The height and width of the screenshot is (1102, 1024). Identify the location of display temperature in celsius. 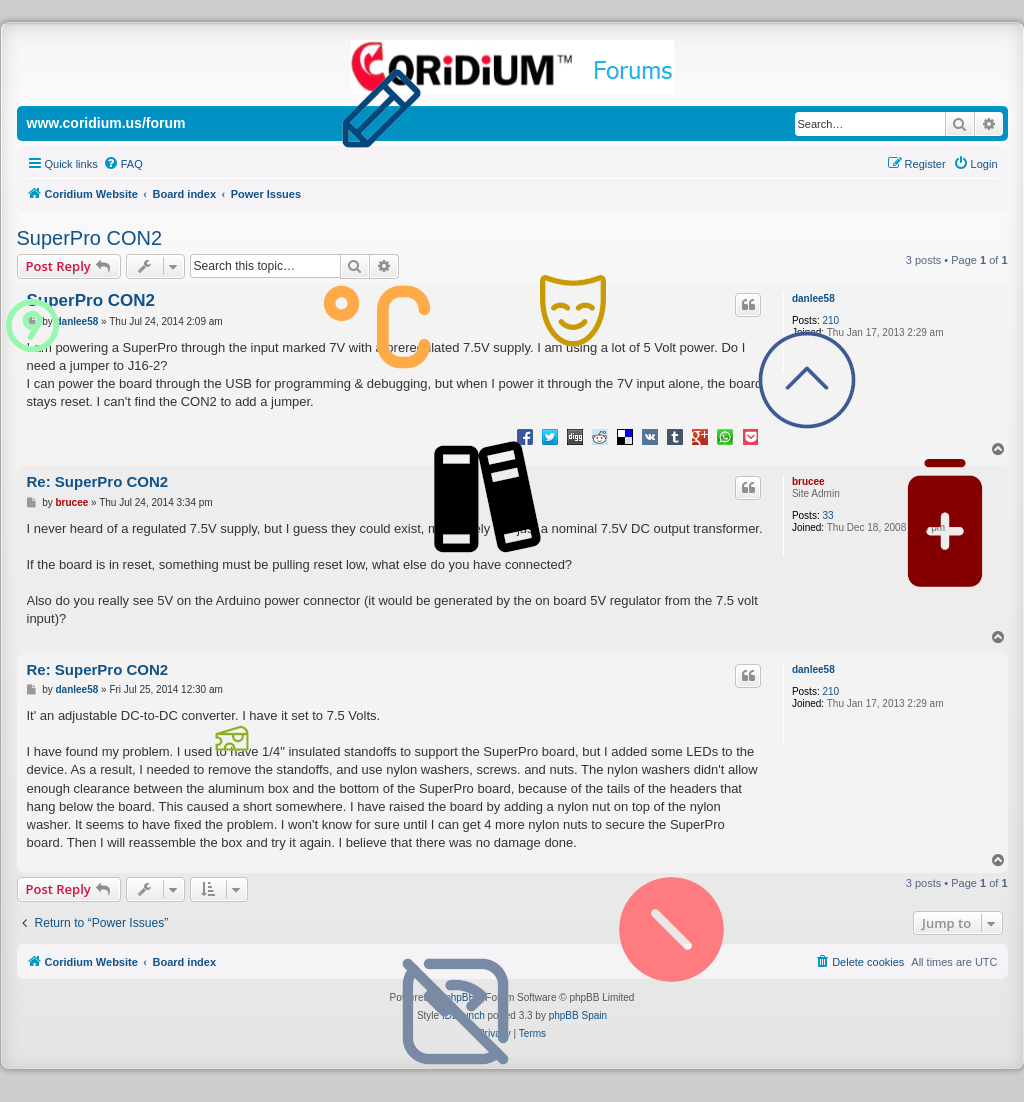
(377, 327).